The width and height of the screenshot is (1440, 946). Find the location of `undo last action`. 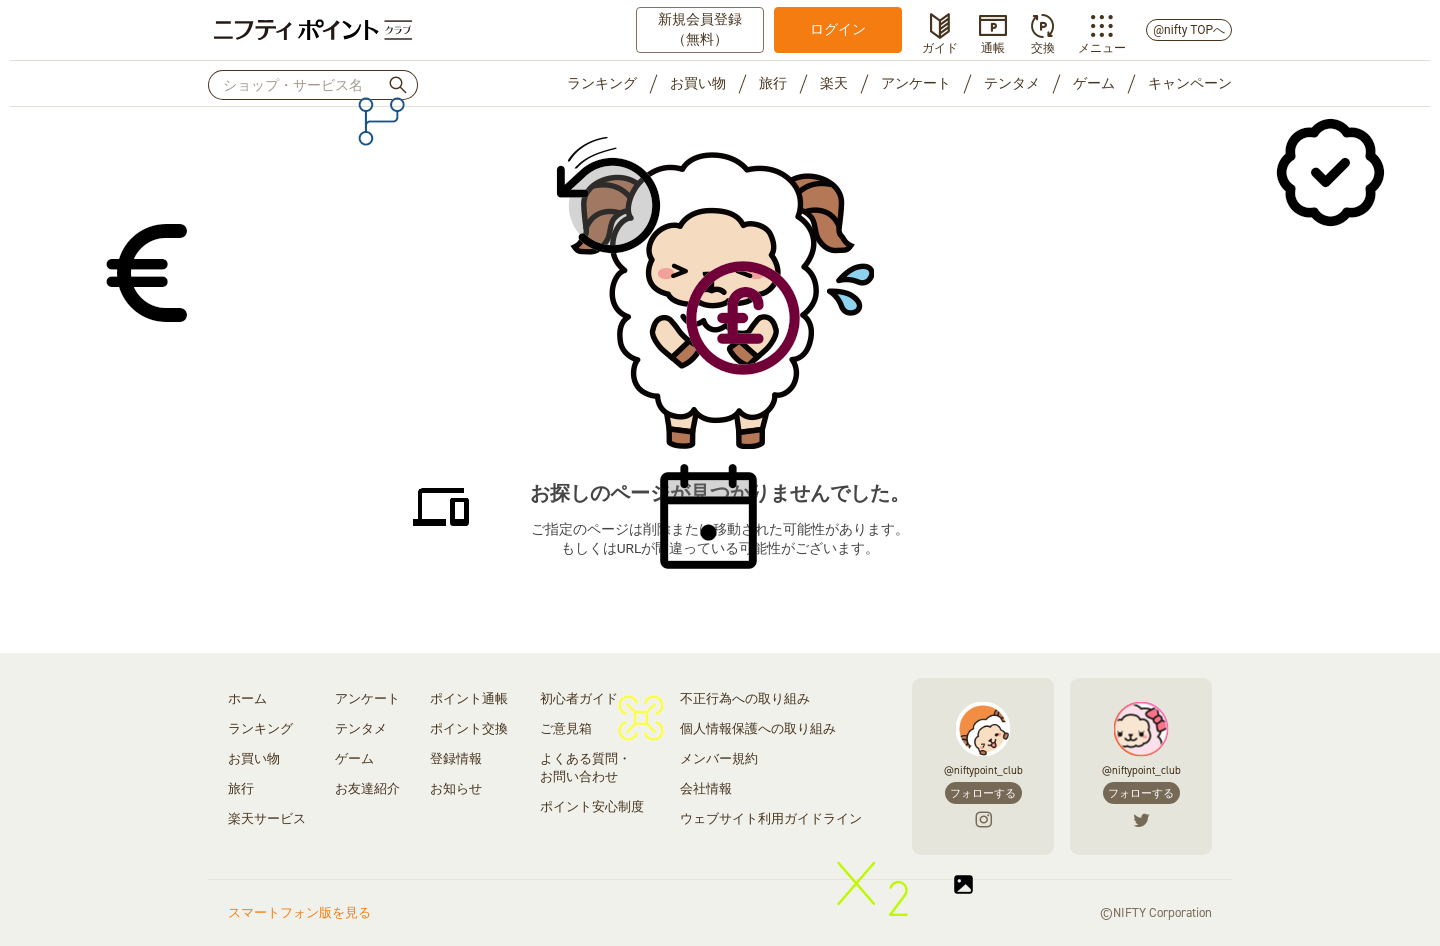

undo last action is located at coordinates (612, 205).